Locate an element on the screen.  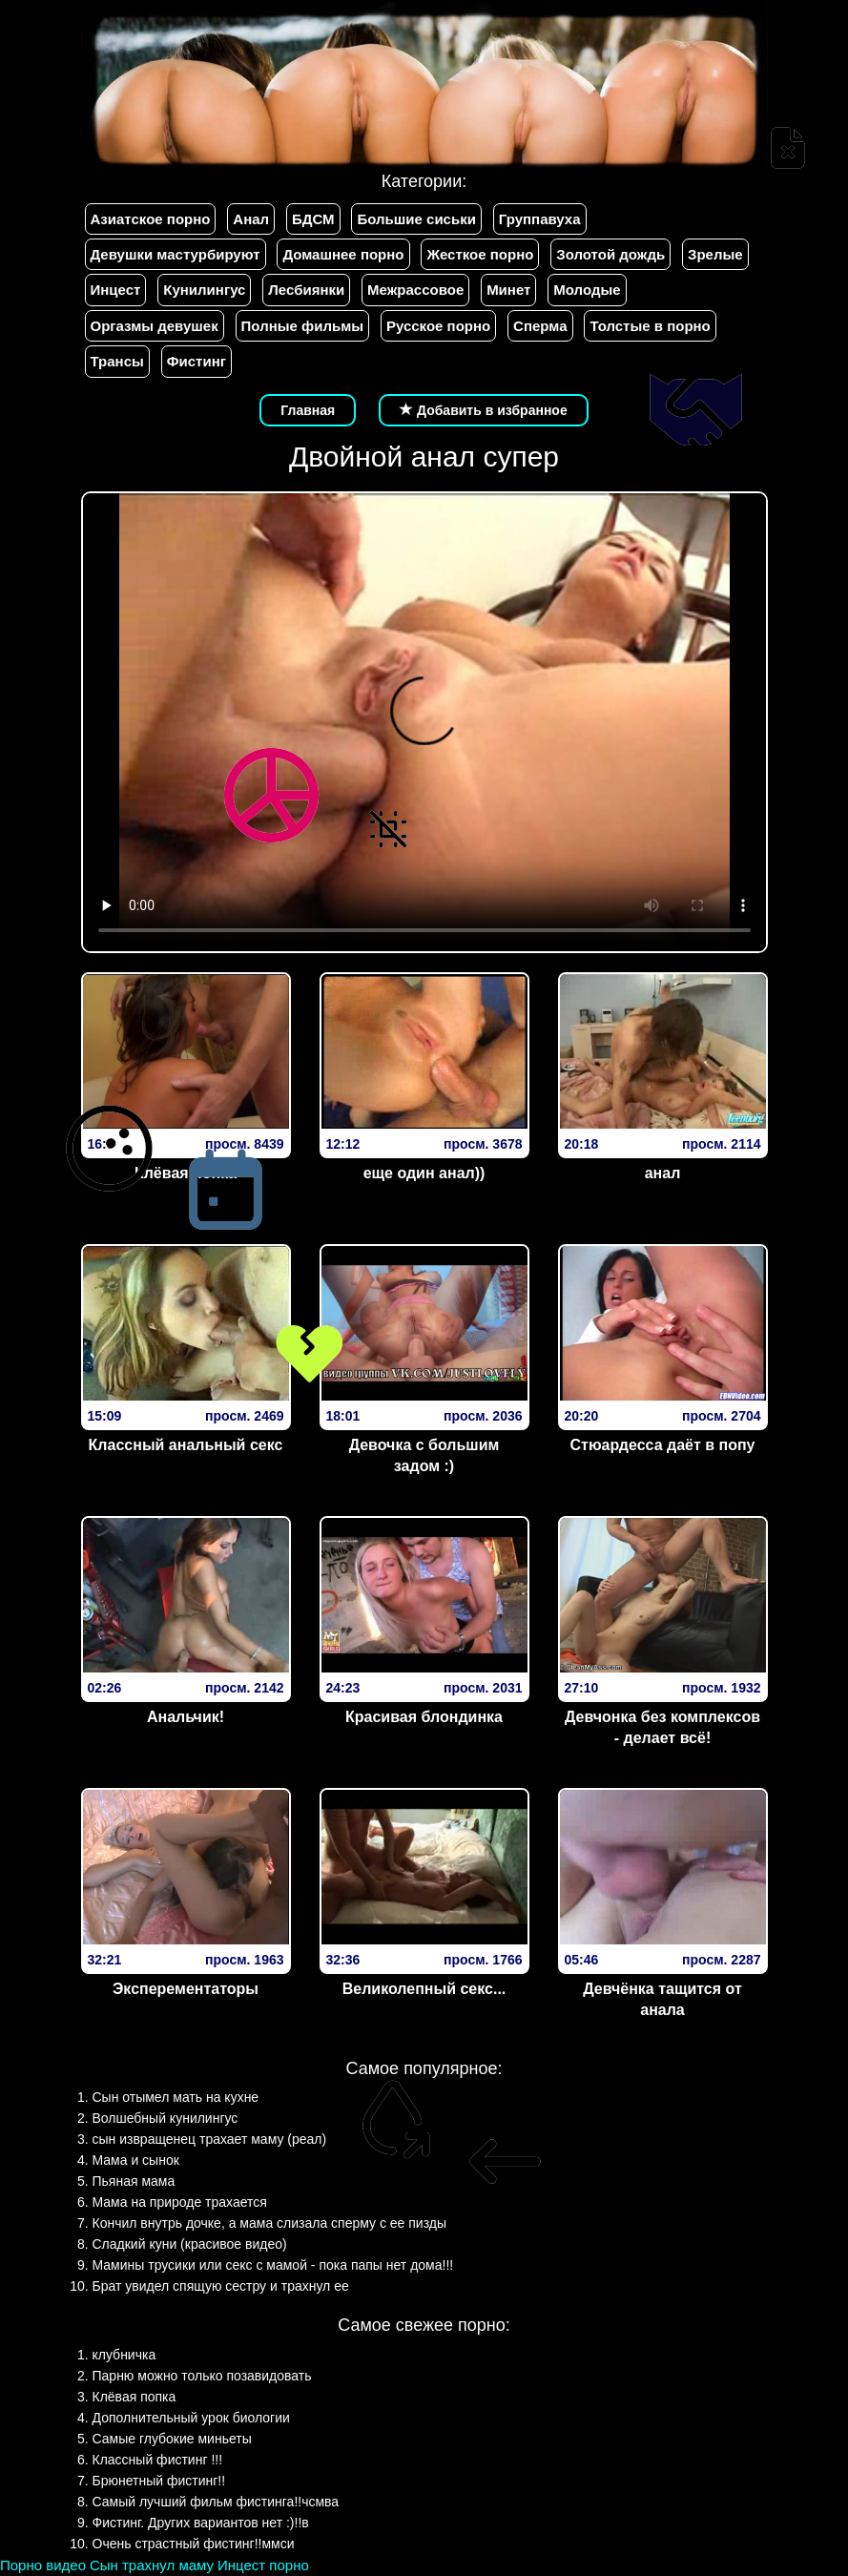
share water usage or hydration data is located at coordinates (392, 2117).